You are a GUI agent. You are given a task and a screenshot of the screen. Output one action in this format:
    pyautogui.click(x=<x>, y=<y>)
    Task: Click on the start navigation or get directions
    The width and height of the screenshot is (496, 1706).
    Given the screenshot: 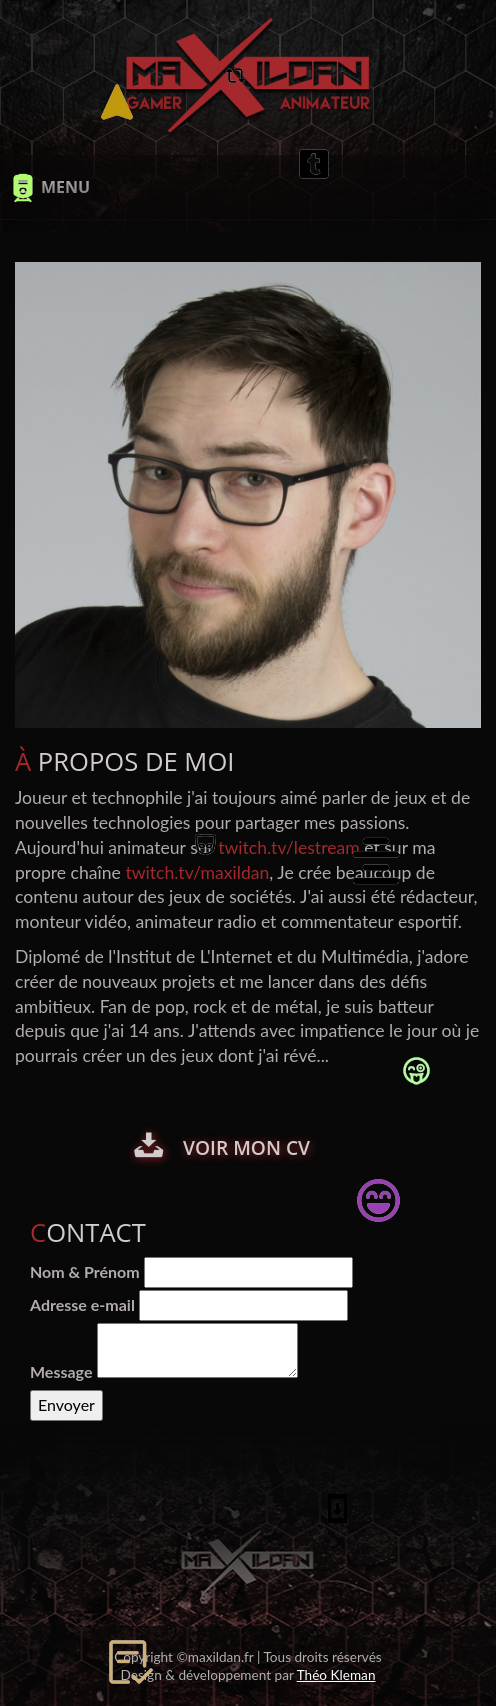 What is the action you would take?
    pyautogui.click(x=117, y=102)
    